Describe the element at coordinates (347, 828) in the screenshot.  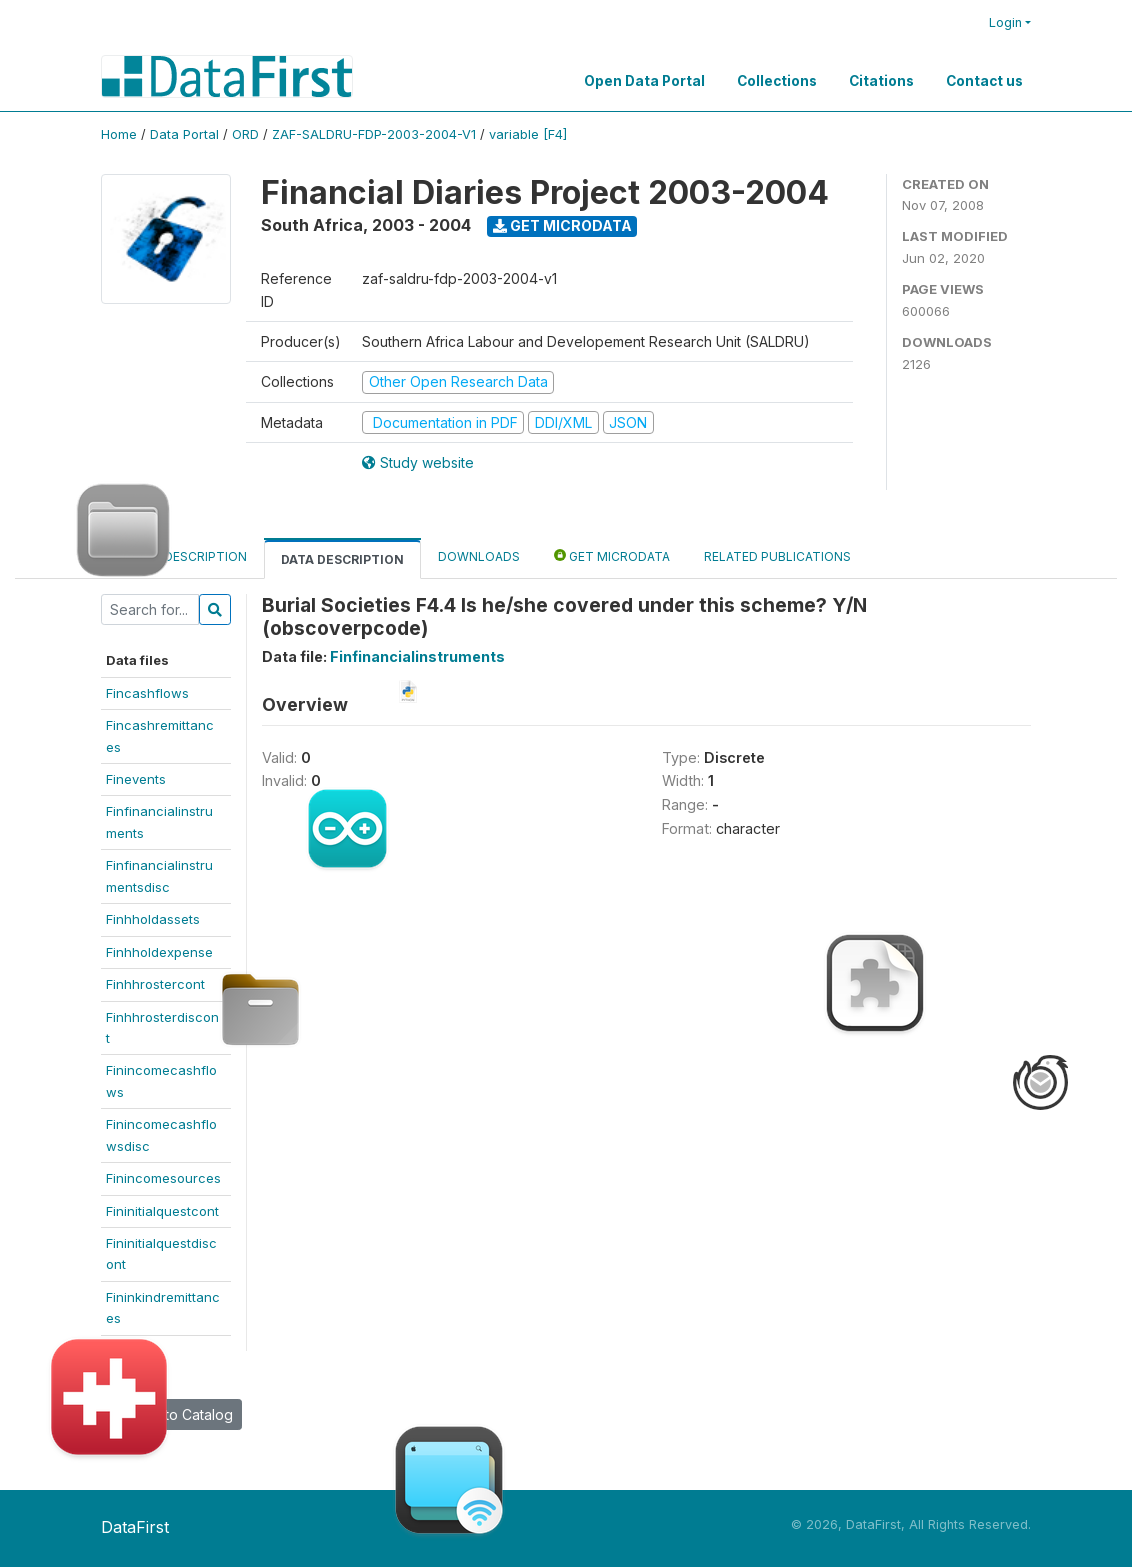
I see `open the Arduino IDE application` at that location.